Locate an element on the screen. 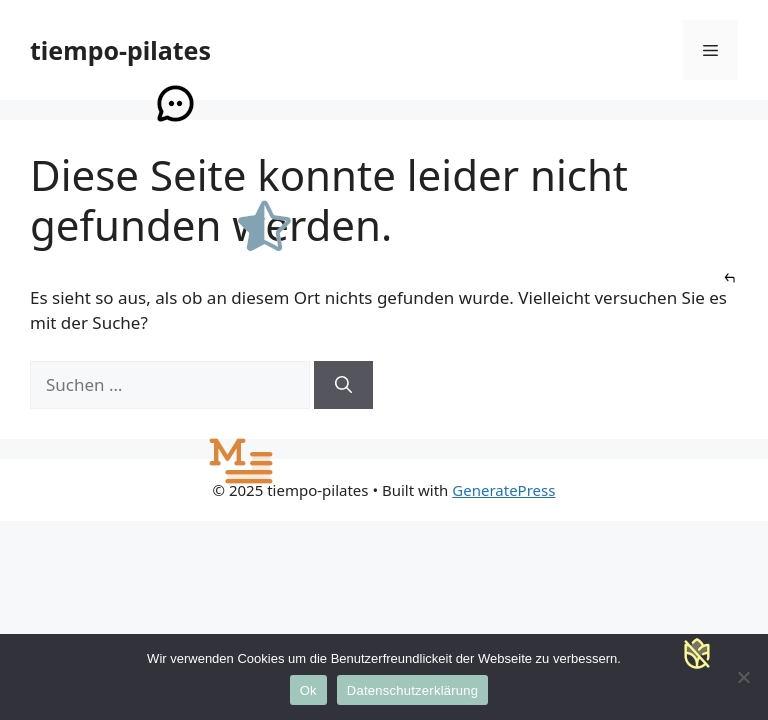  read article on medium is located at coordinates (241, 461).